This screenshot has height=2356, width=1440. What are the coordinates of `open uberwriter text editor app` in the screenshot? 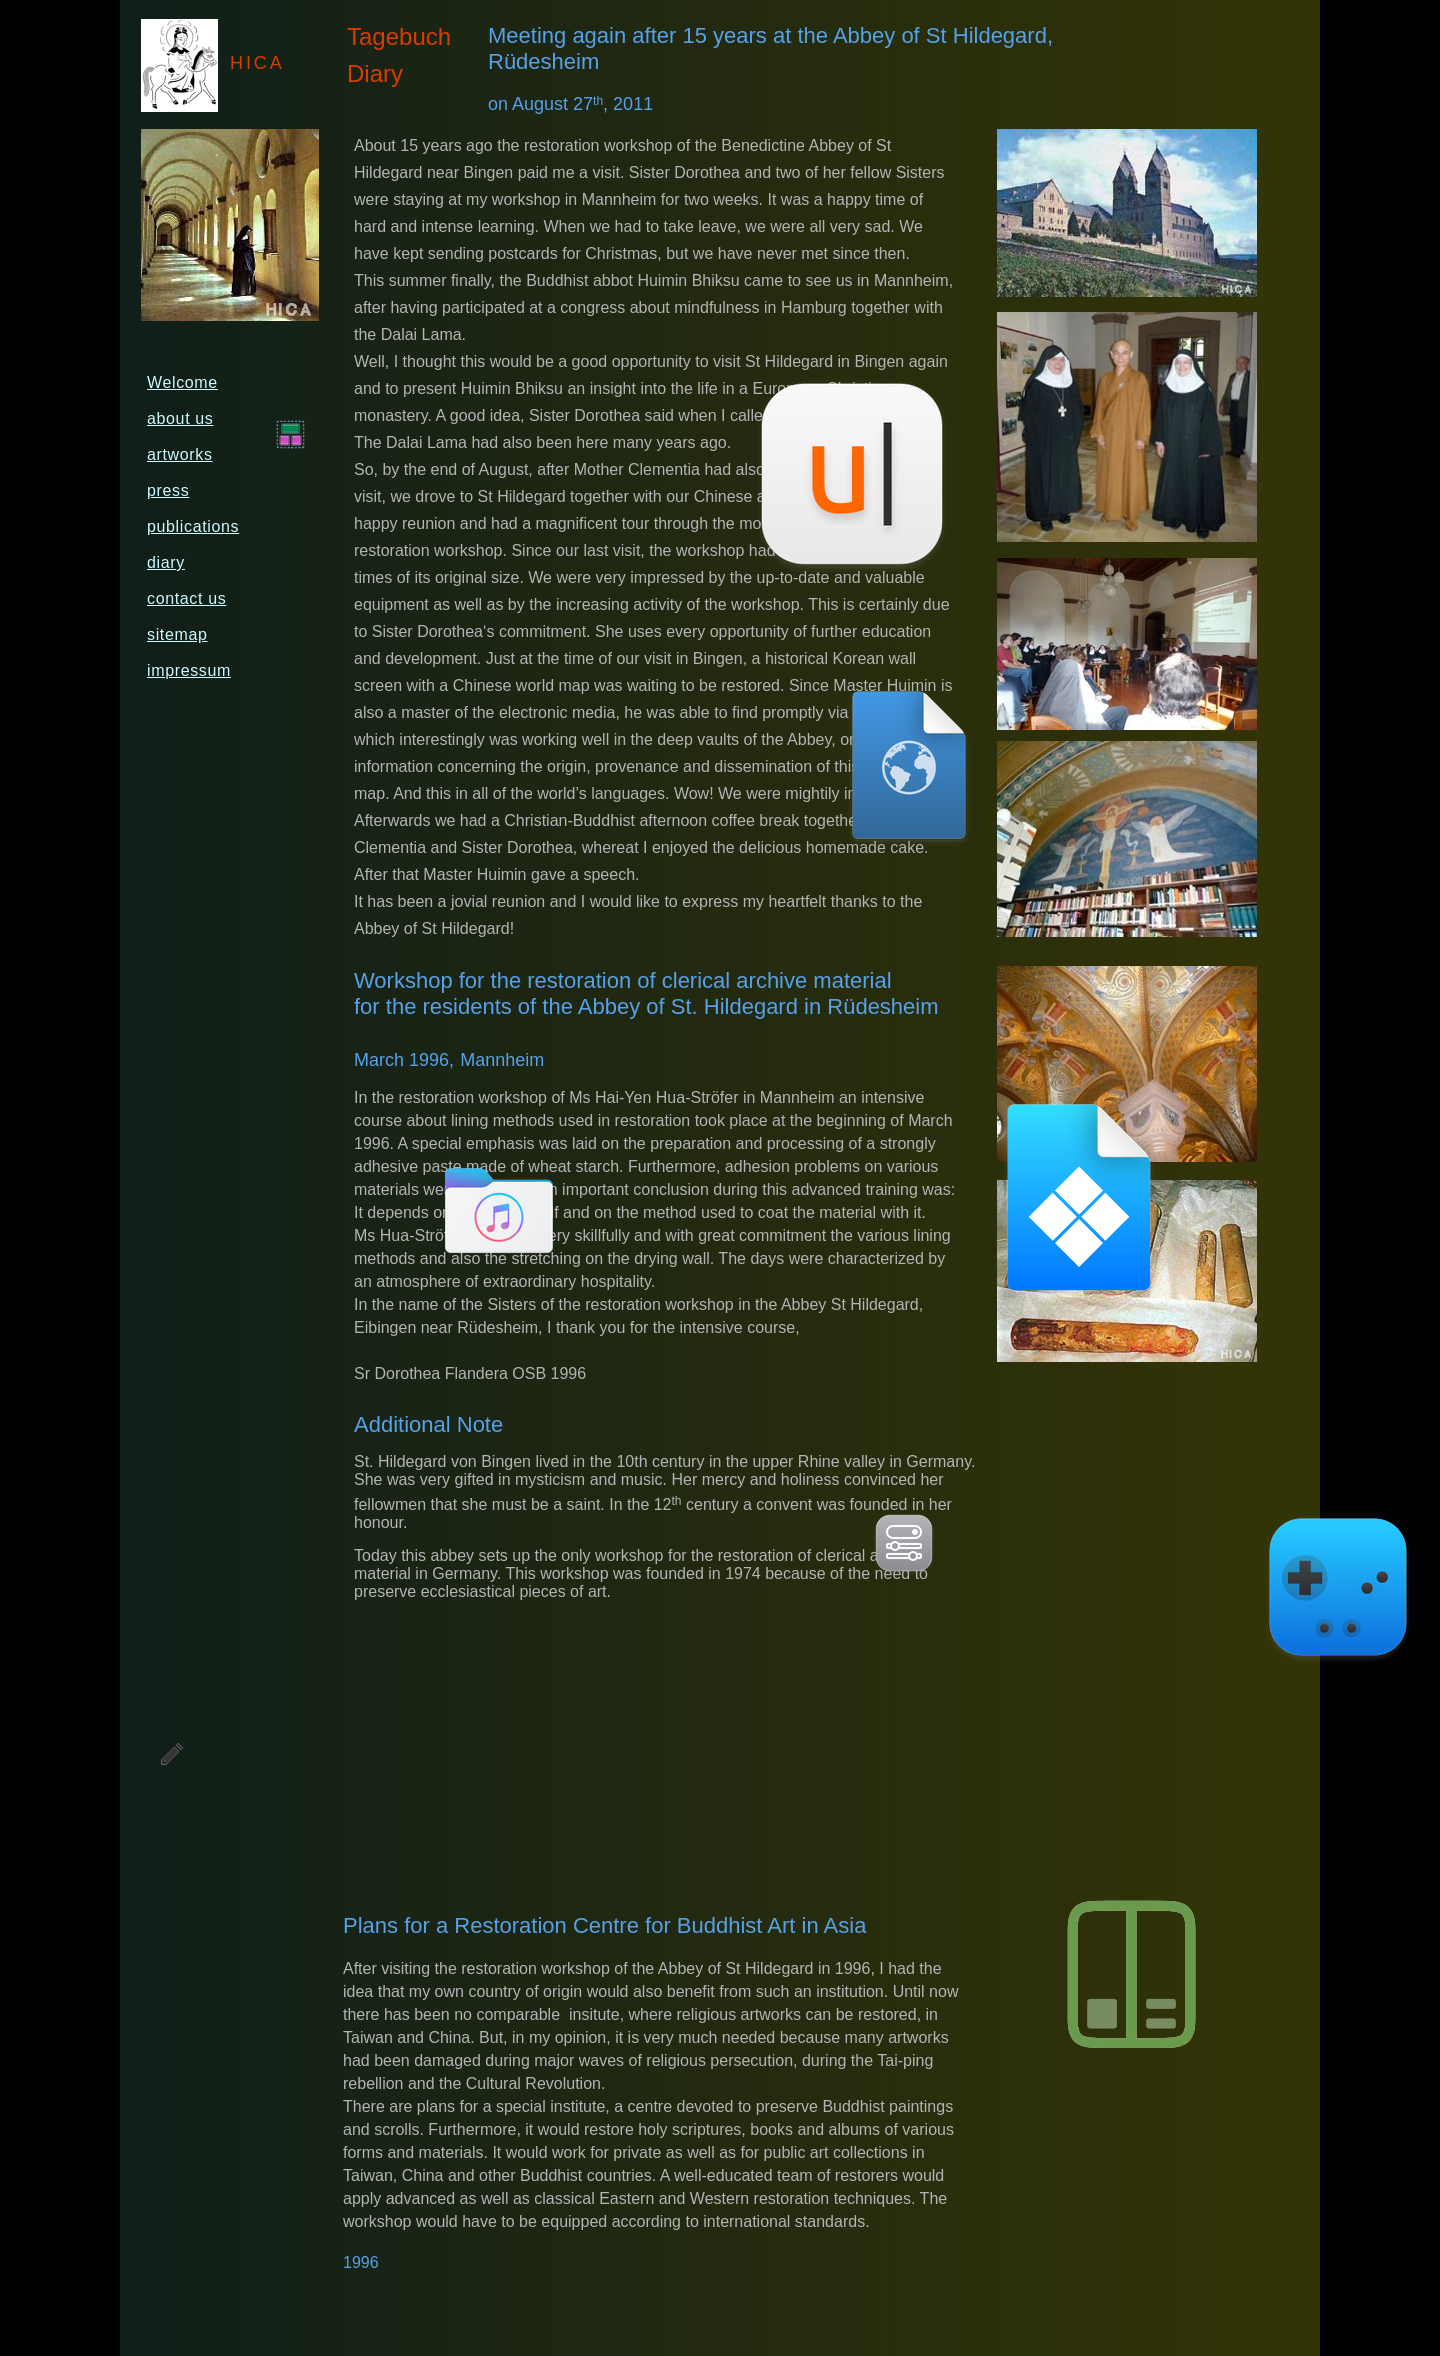 It's located at (852, 474).